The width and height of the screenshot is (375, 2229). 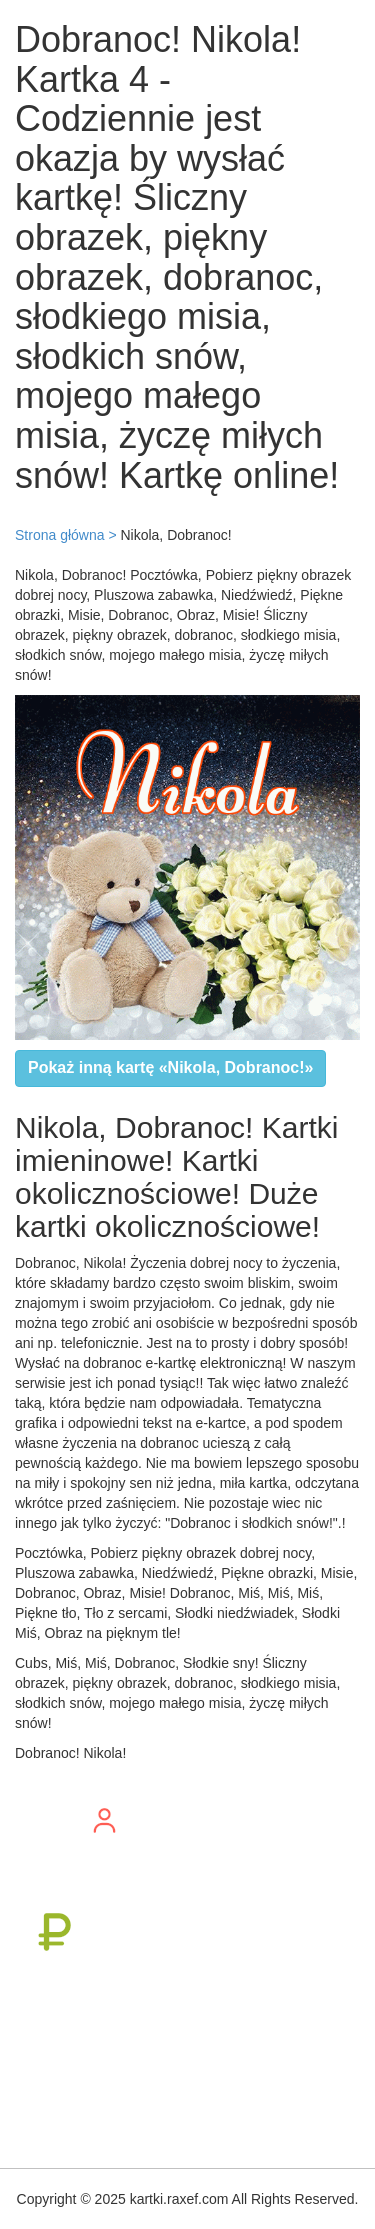 What do you see at coordinates (104, 1820) in the screenshot?
I see `view your profile` at bounding box center [104, 1820].